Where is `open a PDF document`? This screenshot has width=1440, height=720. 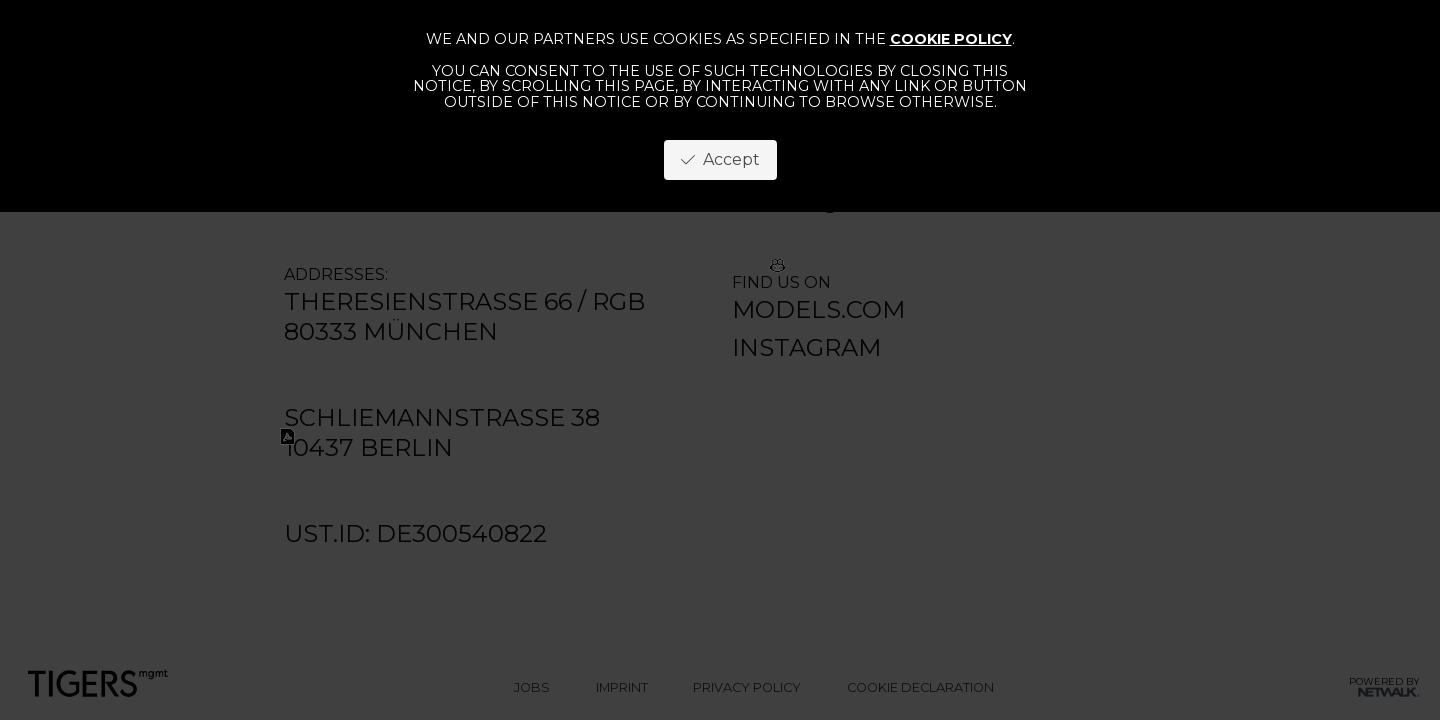 open a PDF document is located at coordinates (287, 436).